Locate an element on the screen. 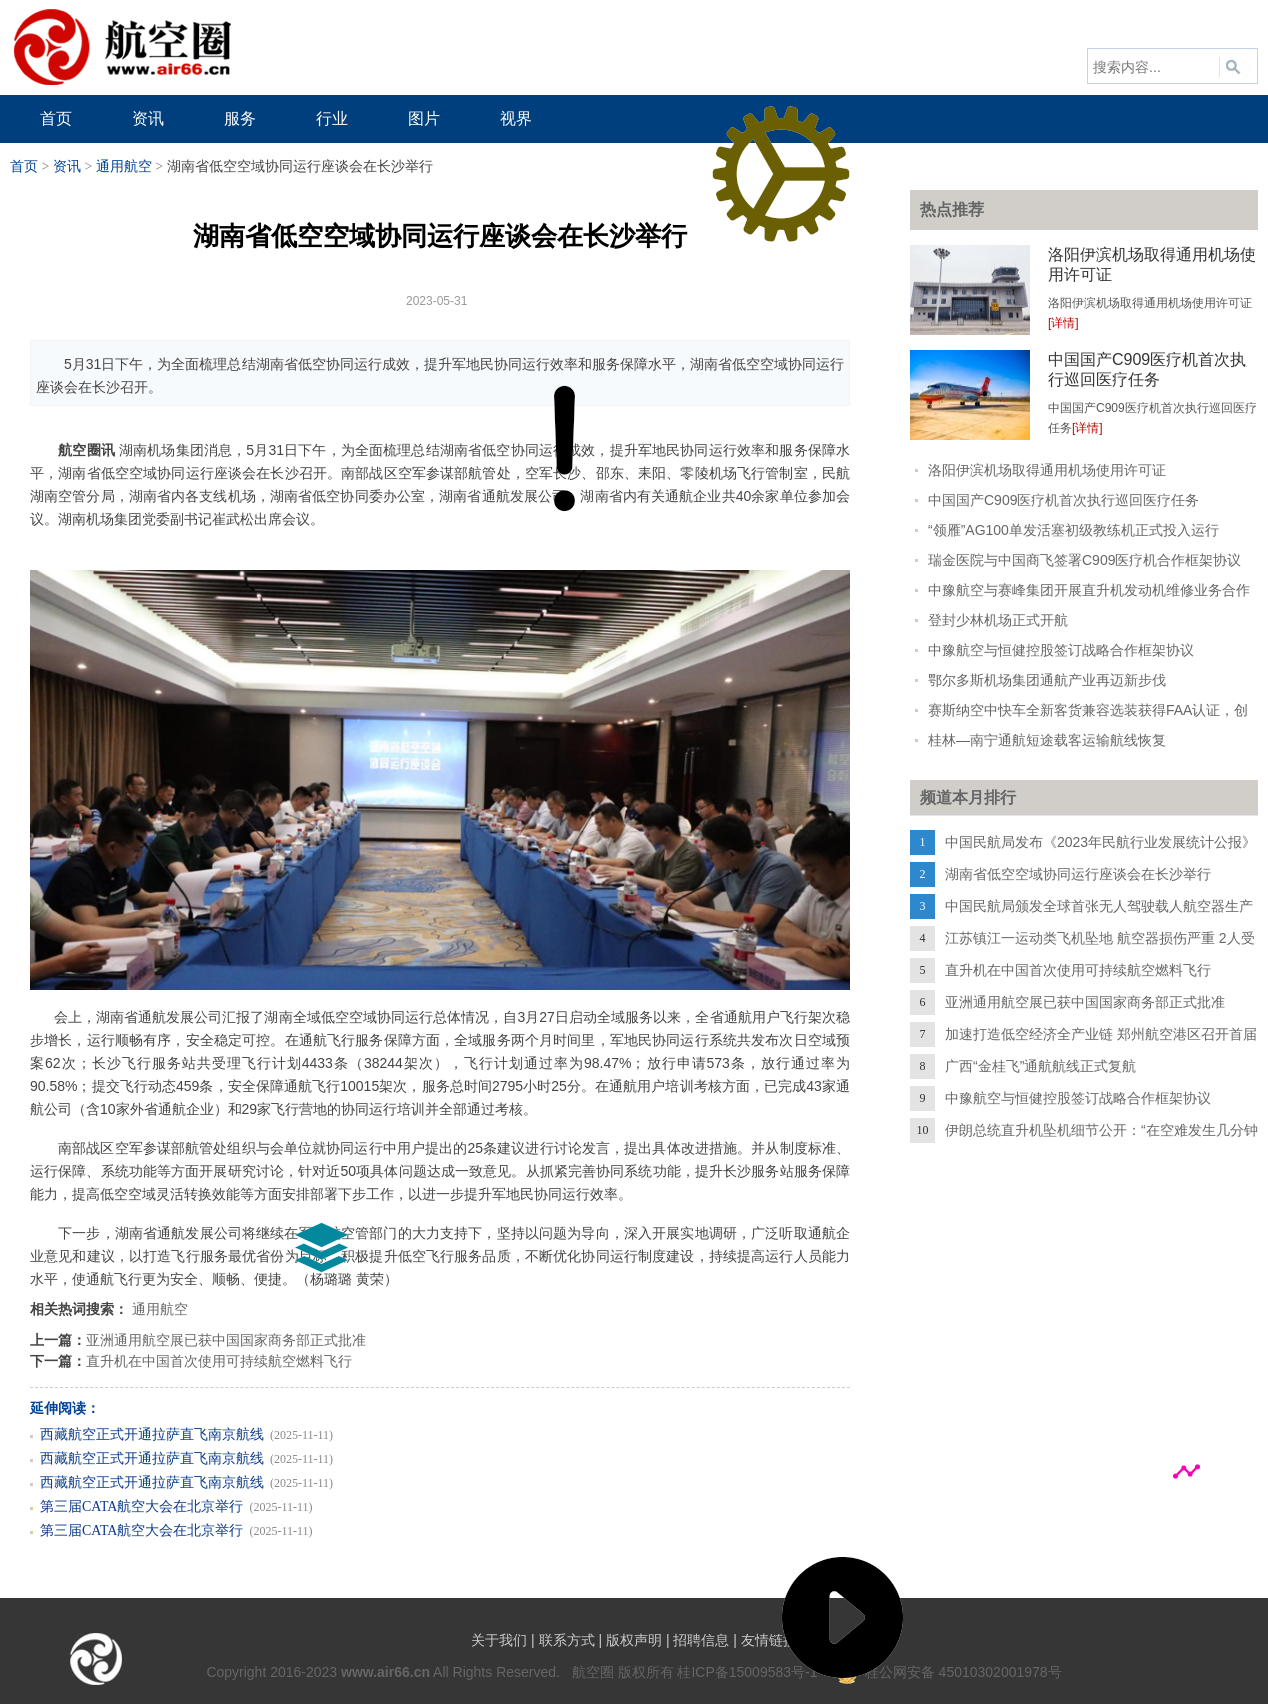 The image size is (1268, 1704). view analytics and statistics is located at coordinates (1186, 1471).